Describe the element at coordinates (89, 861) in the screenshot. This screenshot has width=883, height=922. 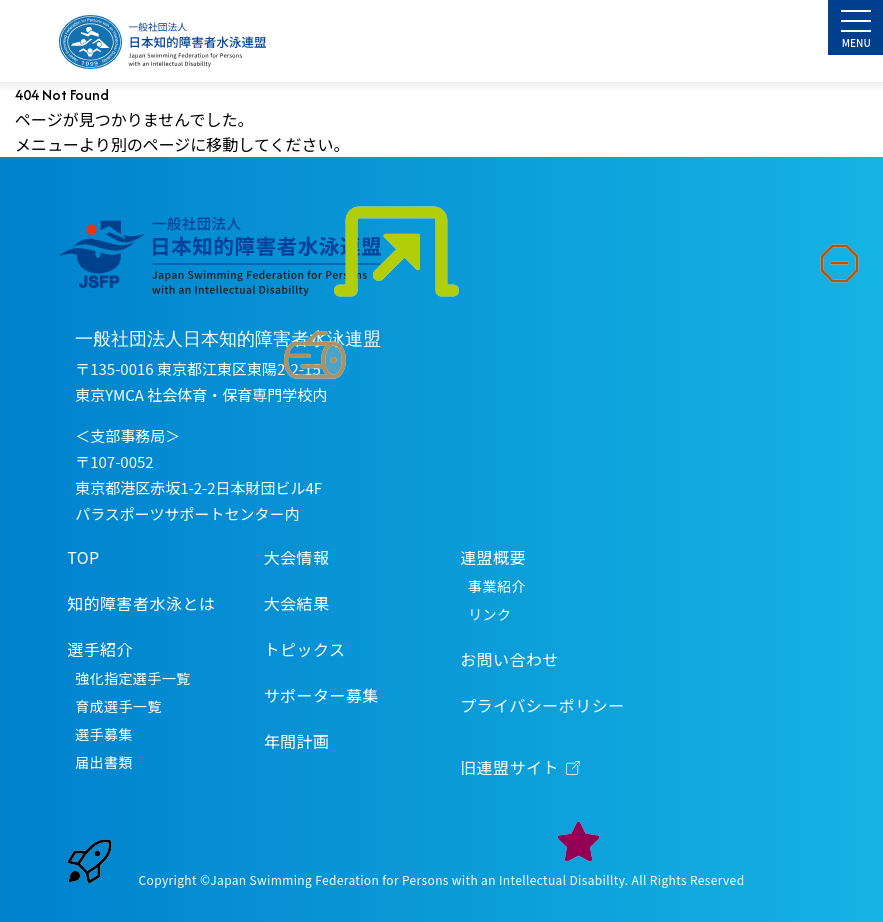
I see `launch or deploy a project` at that location.